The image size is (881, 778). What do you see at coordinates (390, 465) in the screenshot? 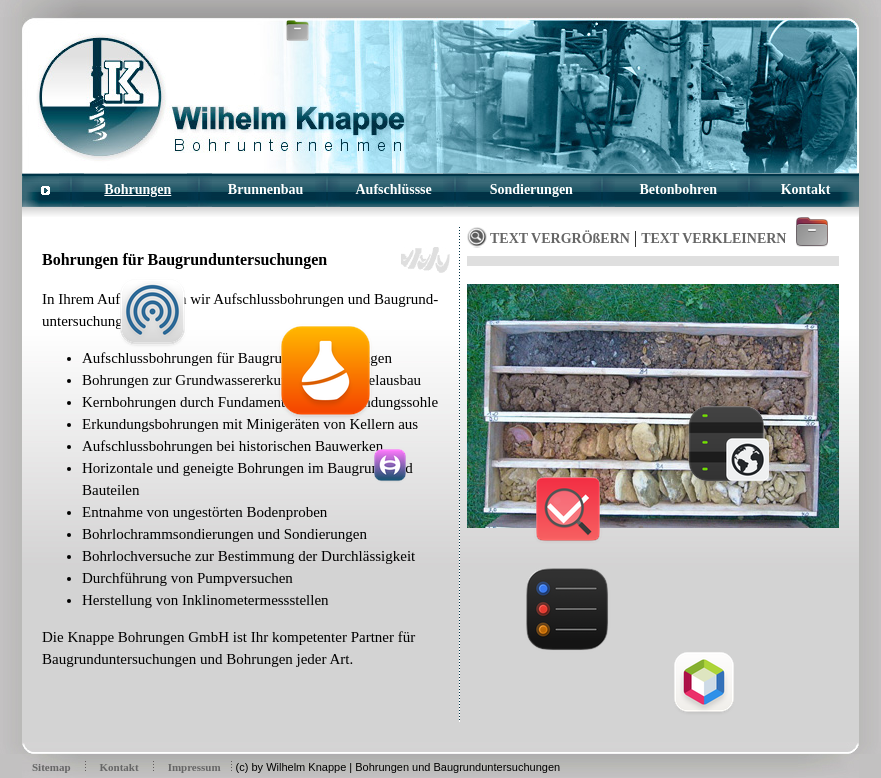
I see `open HyperPlay gaming launcher` at bounding box center [390, 465].